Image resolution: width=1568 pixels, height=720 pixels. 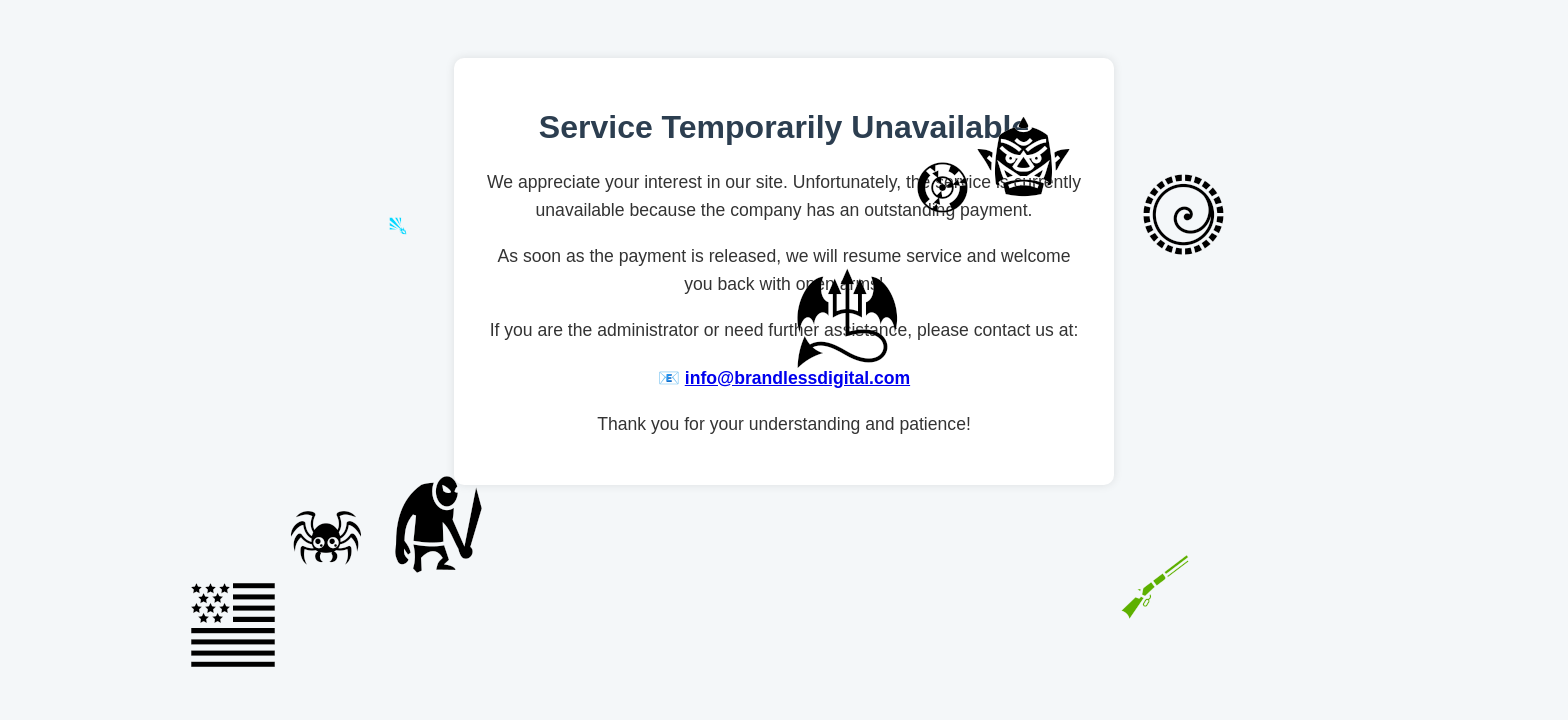 What do you see at coordinates (438, 524) in the screenshot?
I see `enemy minion character in a game interface` at bounding box center [438, 524].